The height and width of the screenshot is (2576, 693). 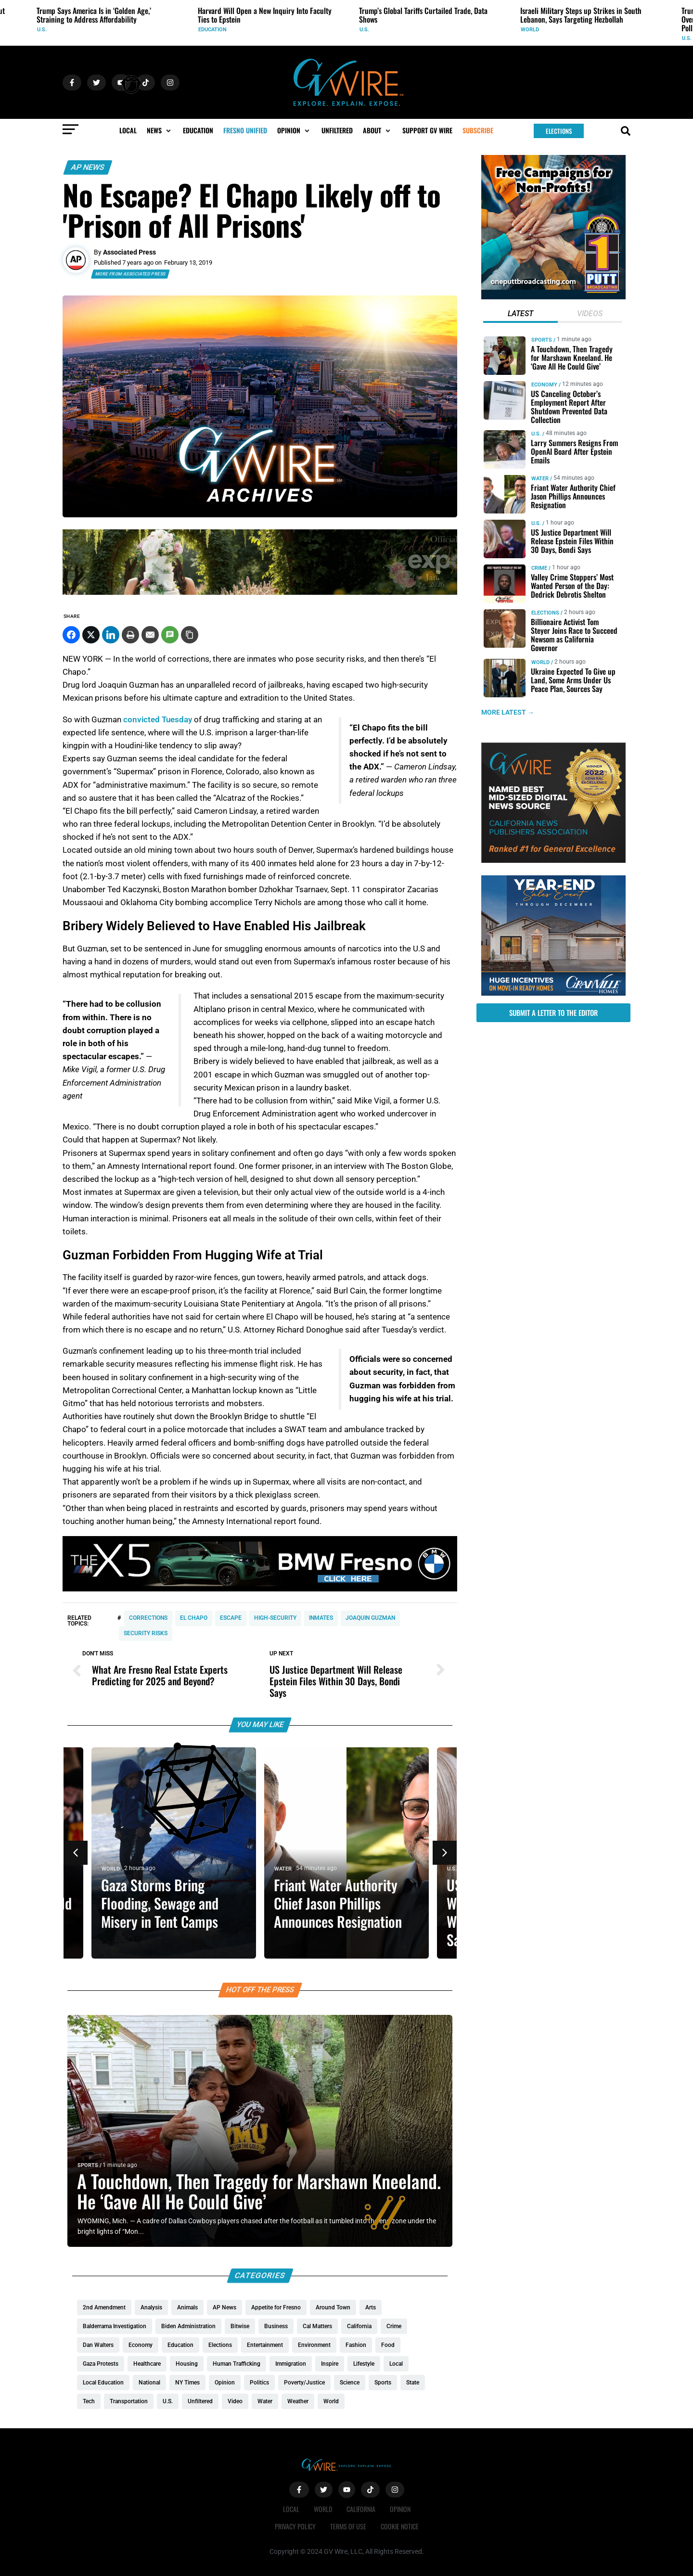 I want to click on visit curl website or documentation, so click(x=385, y=2213).